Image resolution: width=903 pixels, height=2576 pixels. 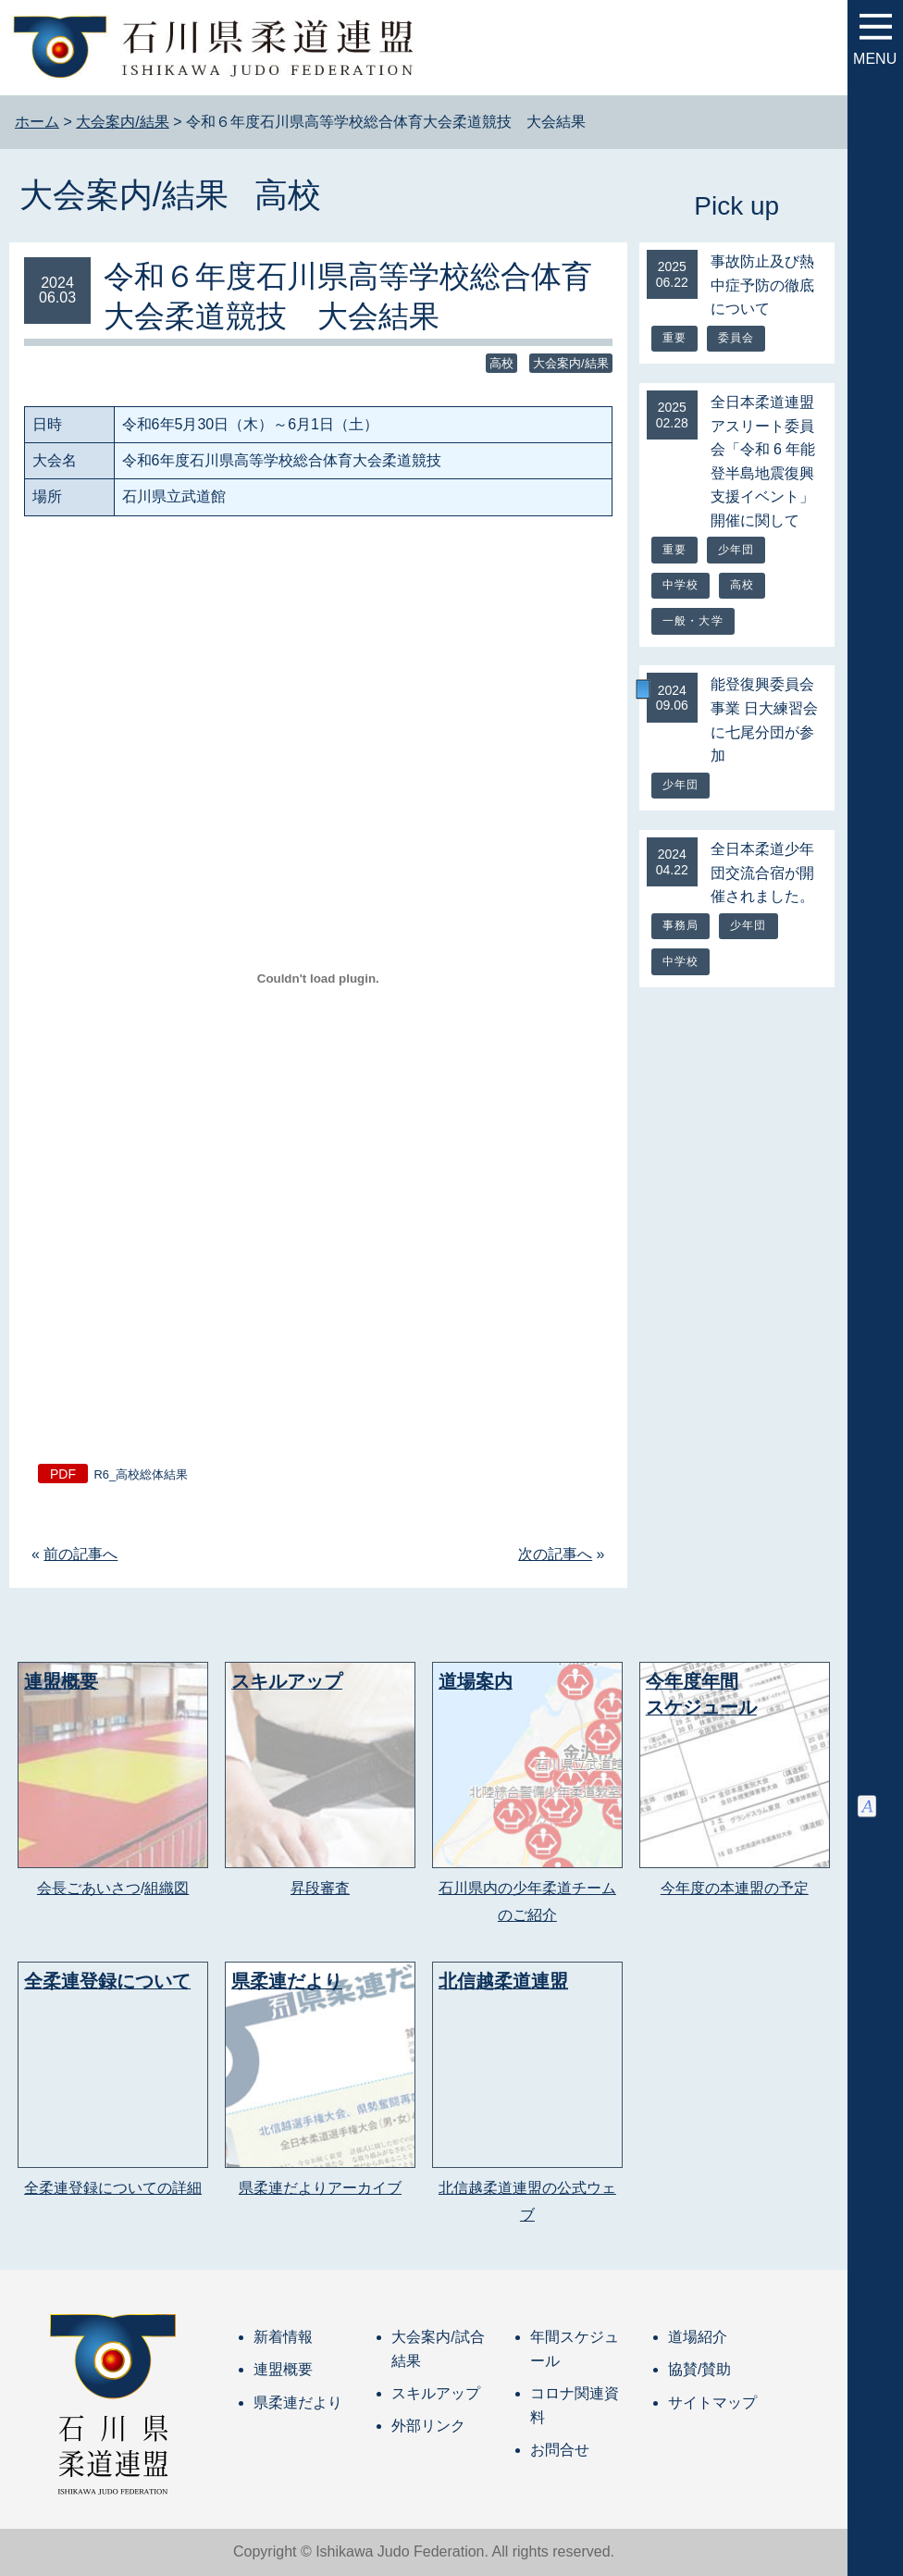 I want to click on a TrueType font file, so click(x=867, y=1806).